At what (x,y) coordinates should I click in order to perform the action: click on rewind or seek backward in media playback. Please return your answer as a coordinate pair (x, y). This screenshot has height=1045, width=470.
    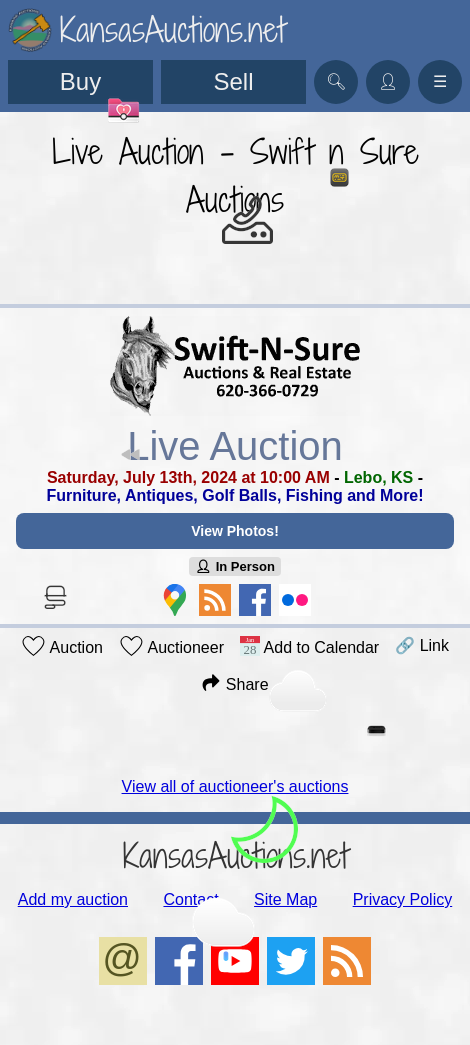
    Looking at the image, I should click on (130, 454).